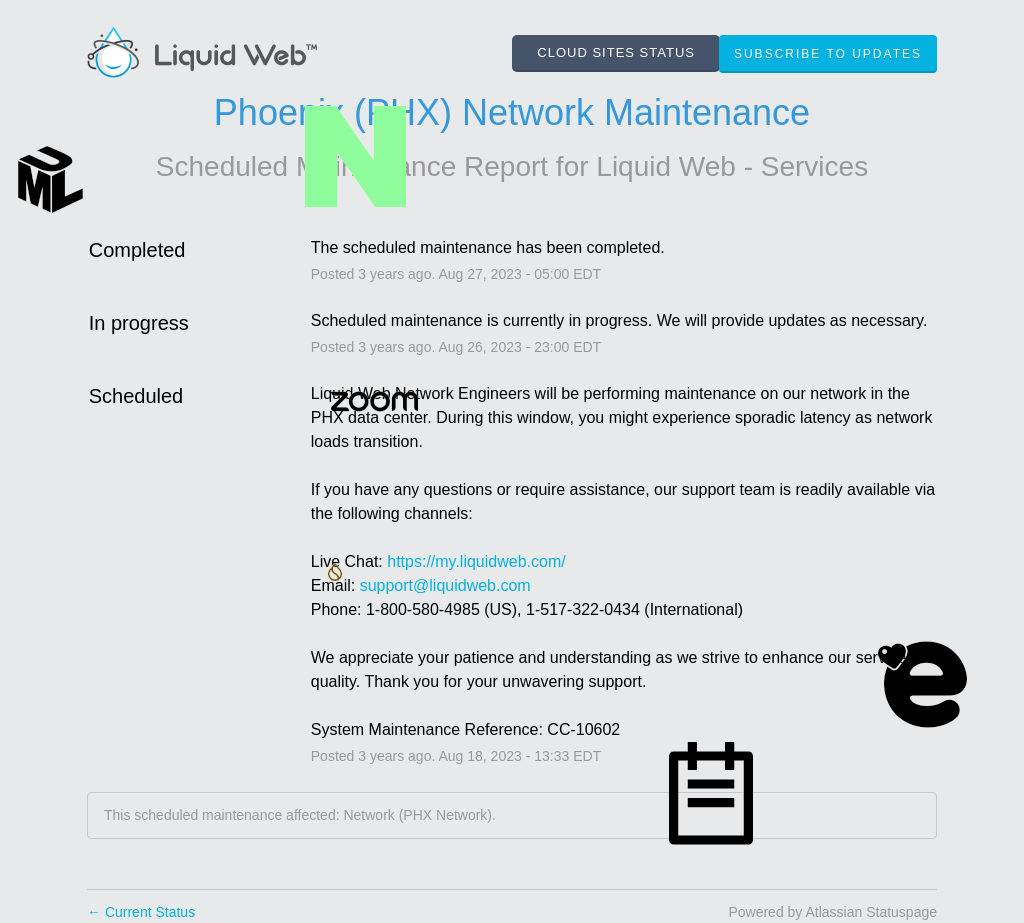 The image size is (1024, 923). I want to click on Sui blockchain logo, so click(335, 572).